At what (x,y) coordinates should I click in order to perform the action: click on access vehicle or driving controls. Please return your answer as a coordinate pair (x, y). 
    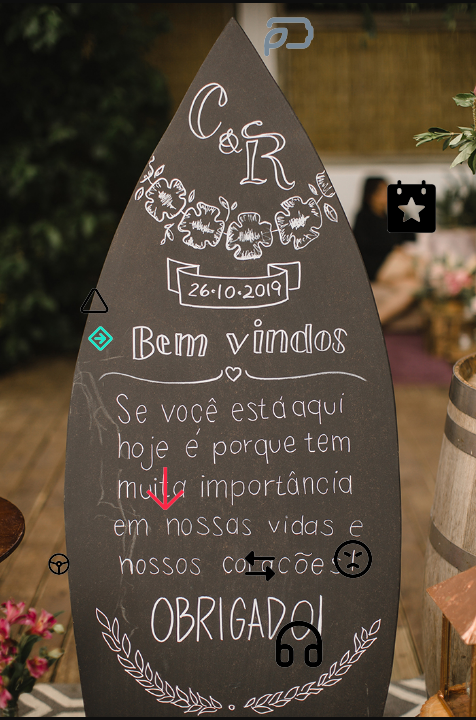
    Looking at the image, I should click on (59, 564).